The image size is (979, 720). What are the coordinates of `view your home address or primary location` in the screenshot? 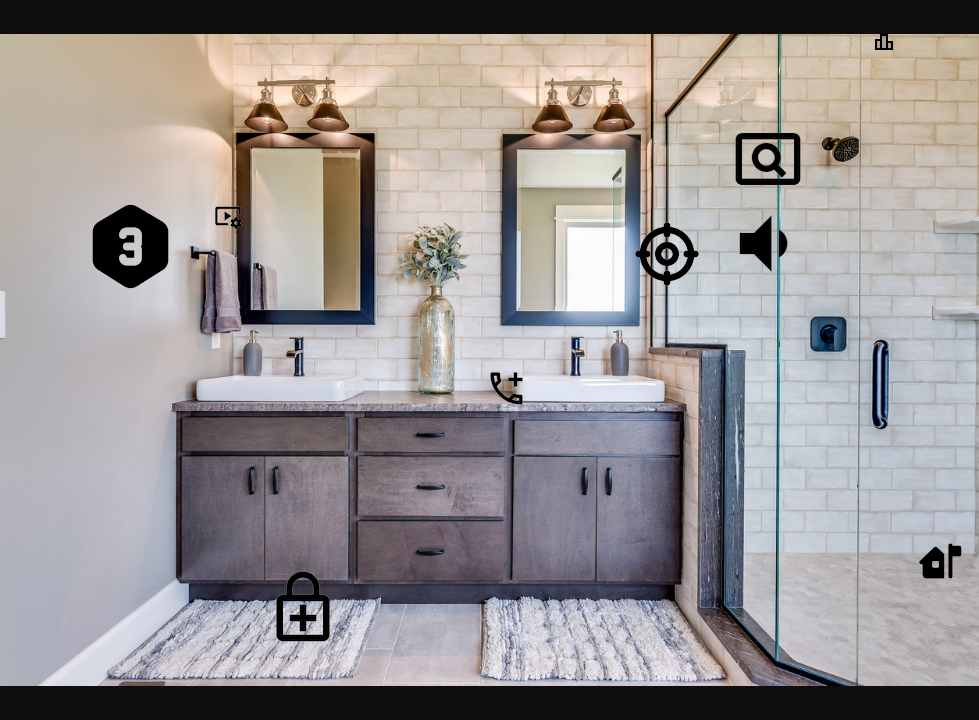 It's located at (940, 561).